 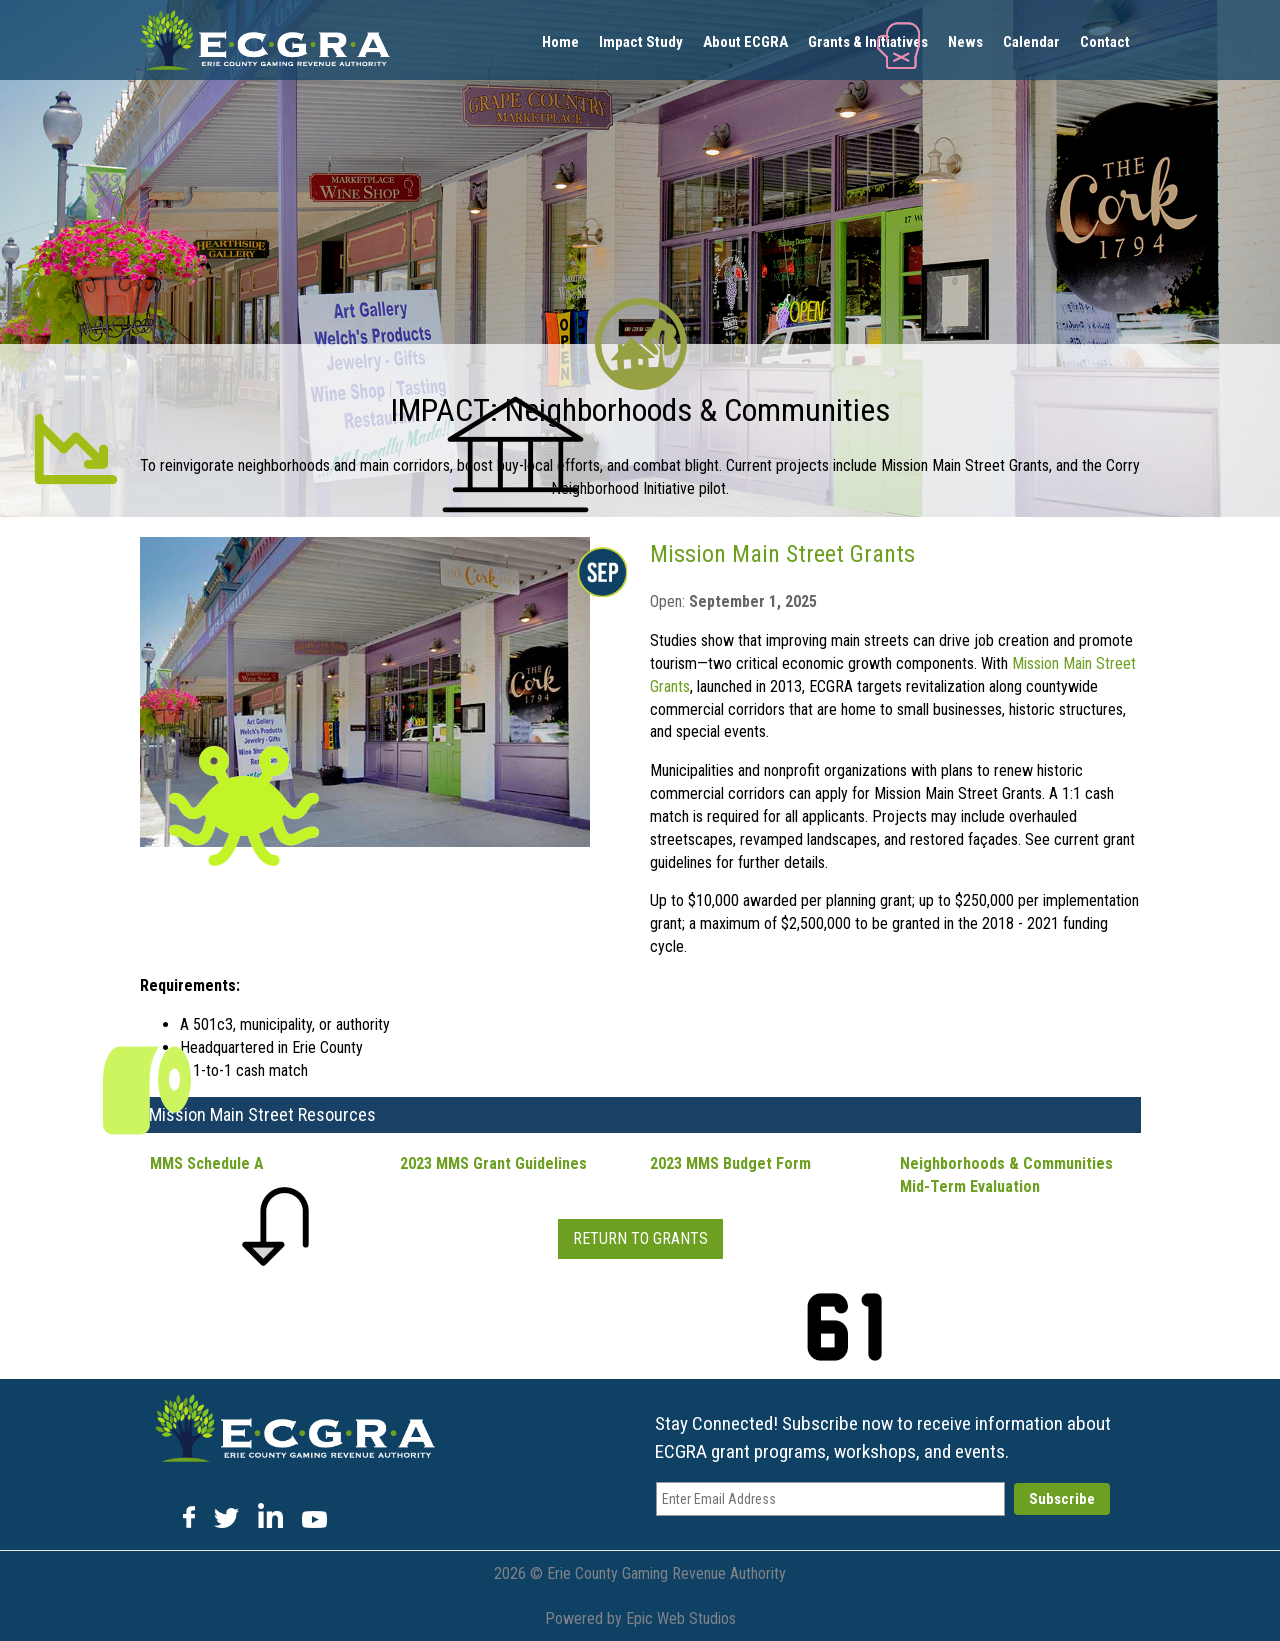 I want to click on toilet paper or bathroom supplies indicator, so click(x=147, y=1085).